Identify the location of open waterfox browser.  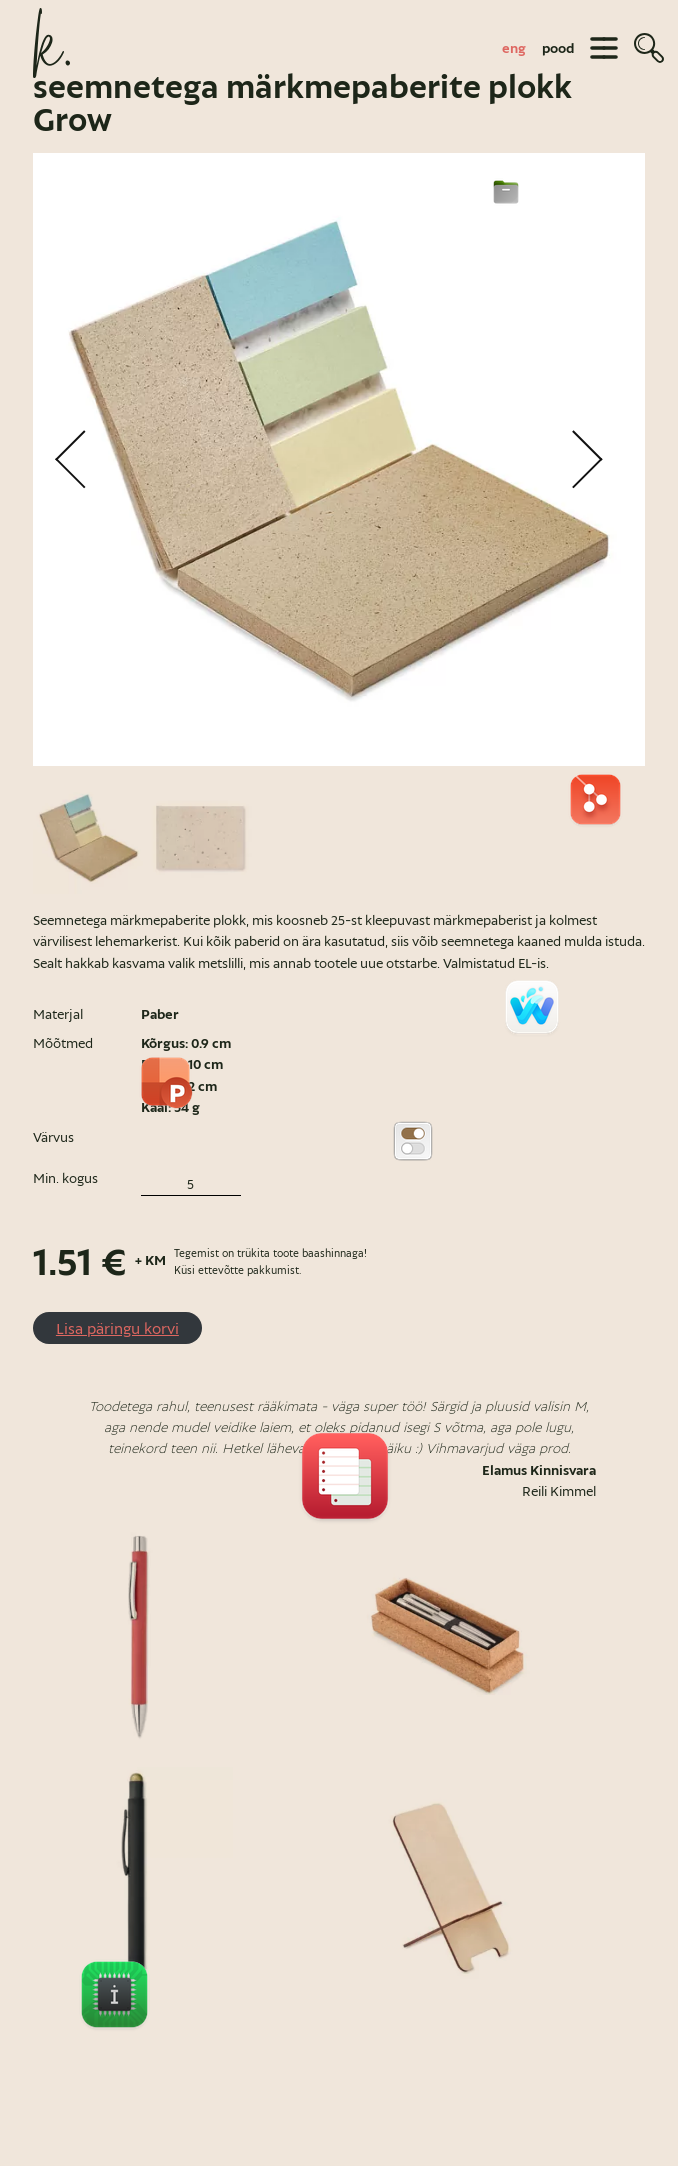
(532, 1007).